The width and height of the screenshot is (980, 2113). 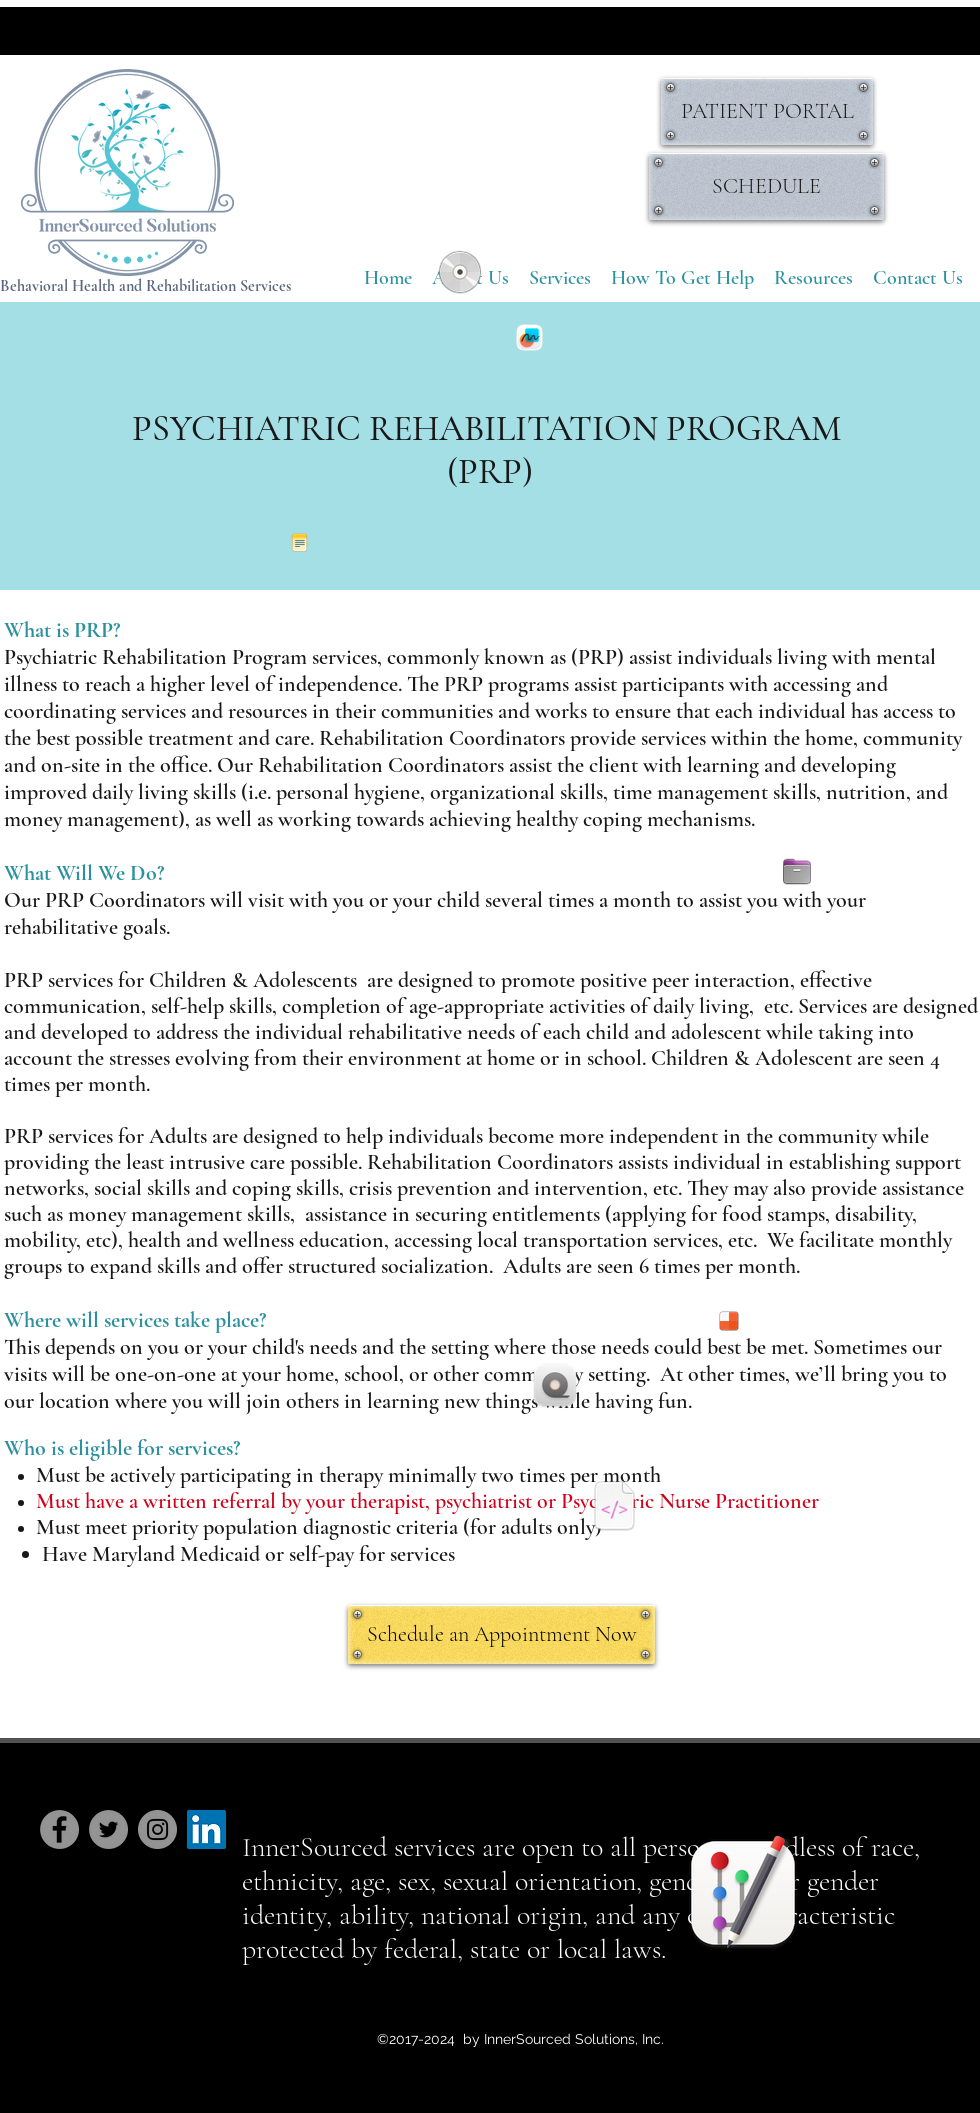 What do you see at coordinates (743, 1893) in the screenshot?
I see `open commit, a git commit message editor` at bounding box center [743, 1893].